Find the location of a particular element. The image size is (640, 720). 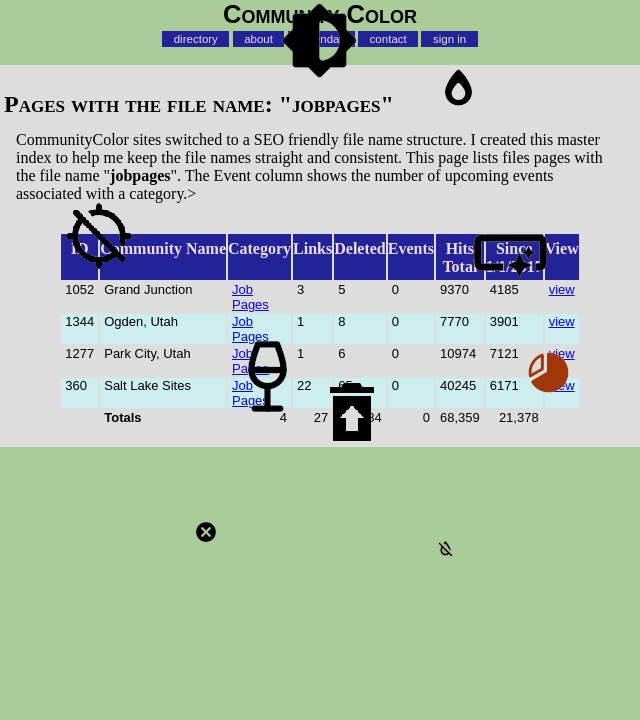

view analytics breakdown is located at coordinates (548, 372).